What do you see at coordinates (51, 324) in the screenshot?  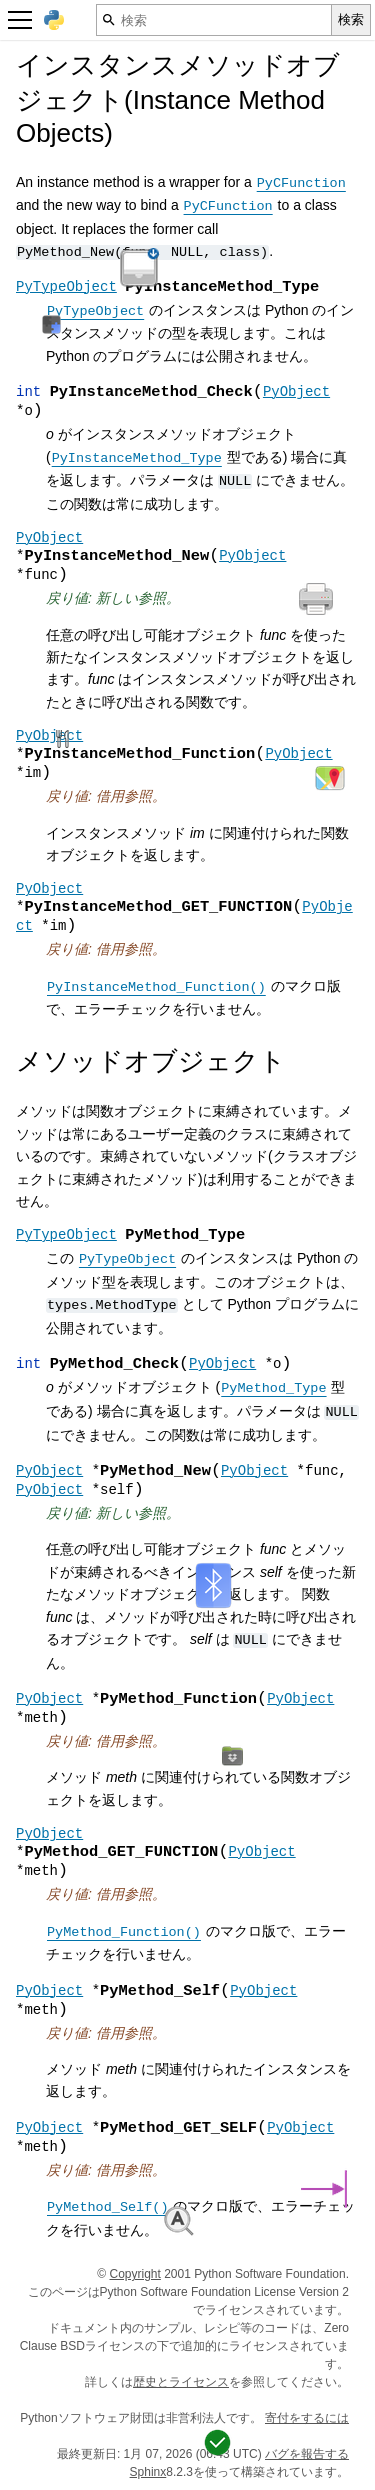 I see `manage bluetooth plugins or extensions` at bounding box center [51, 324].